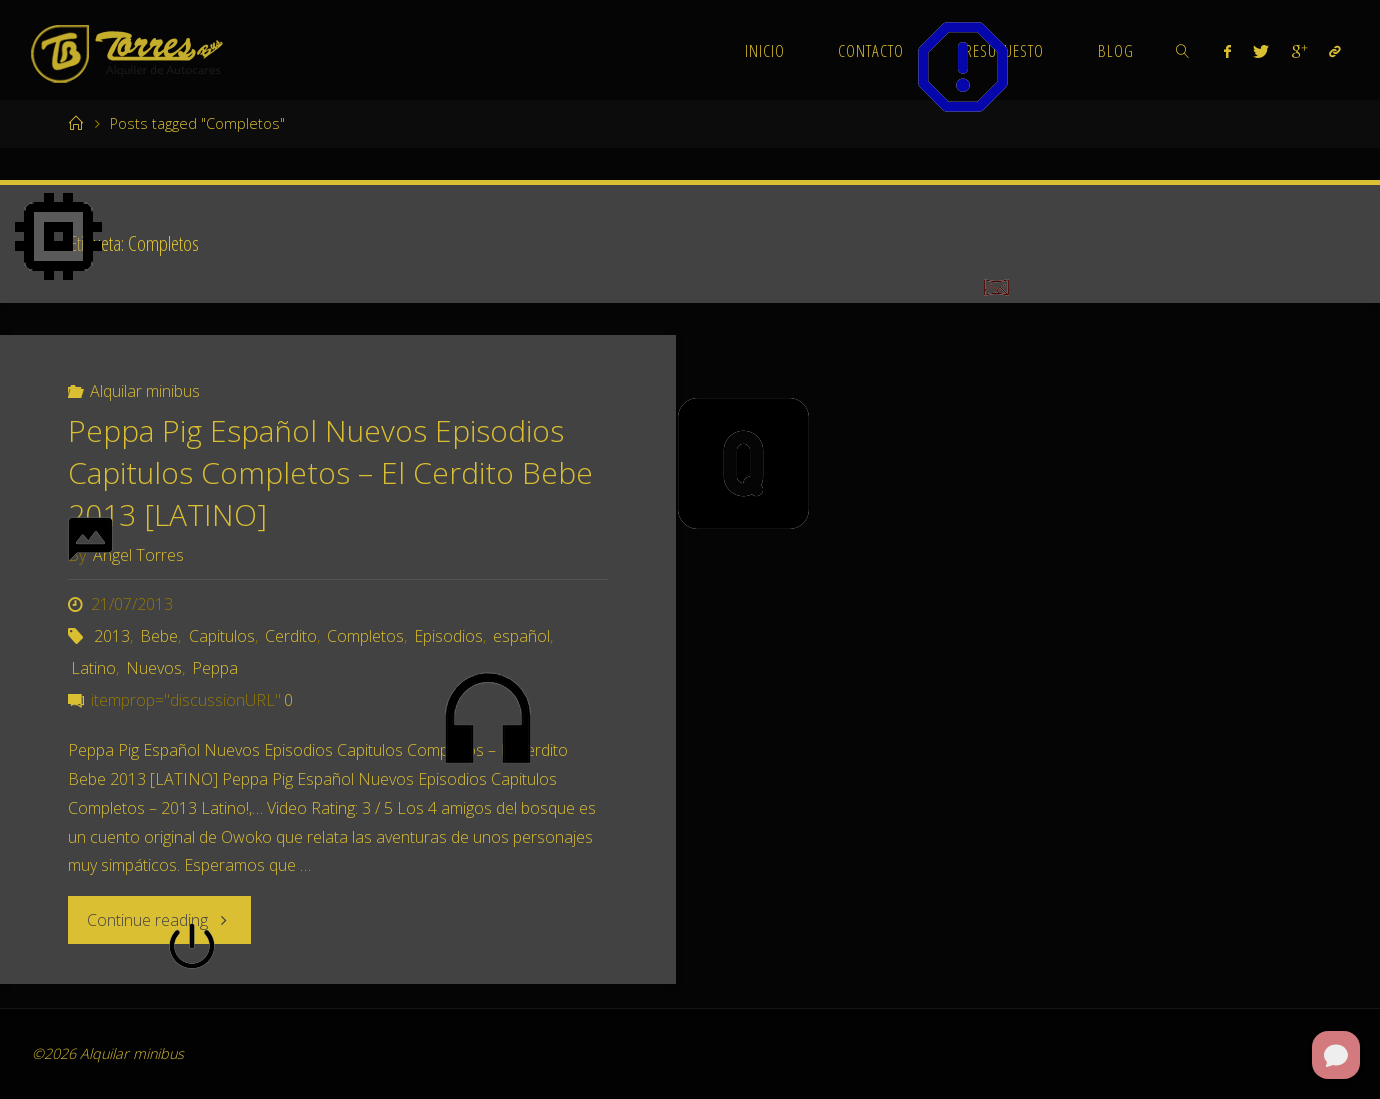 Image resolution: width=1380 pixels, height=1099 pixels. Describe the element at coordinates (963, 67) in the screenshot. I see `indicates a warning or critical alert` at that location.